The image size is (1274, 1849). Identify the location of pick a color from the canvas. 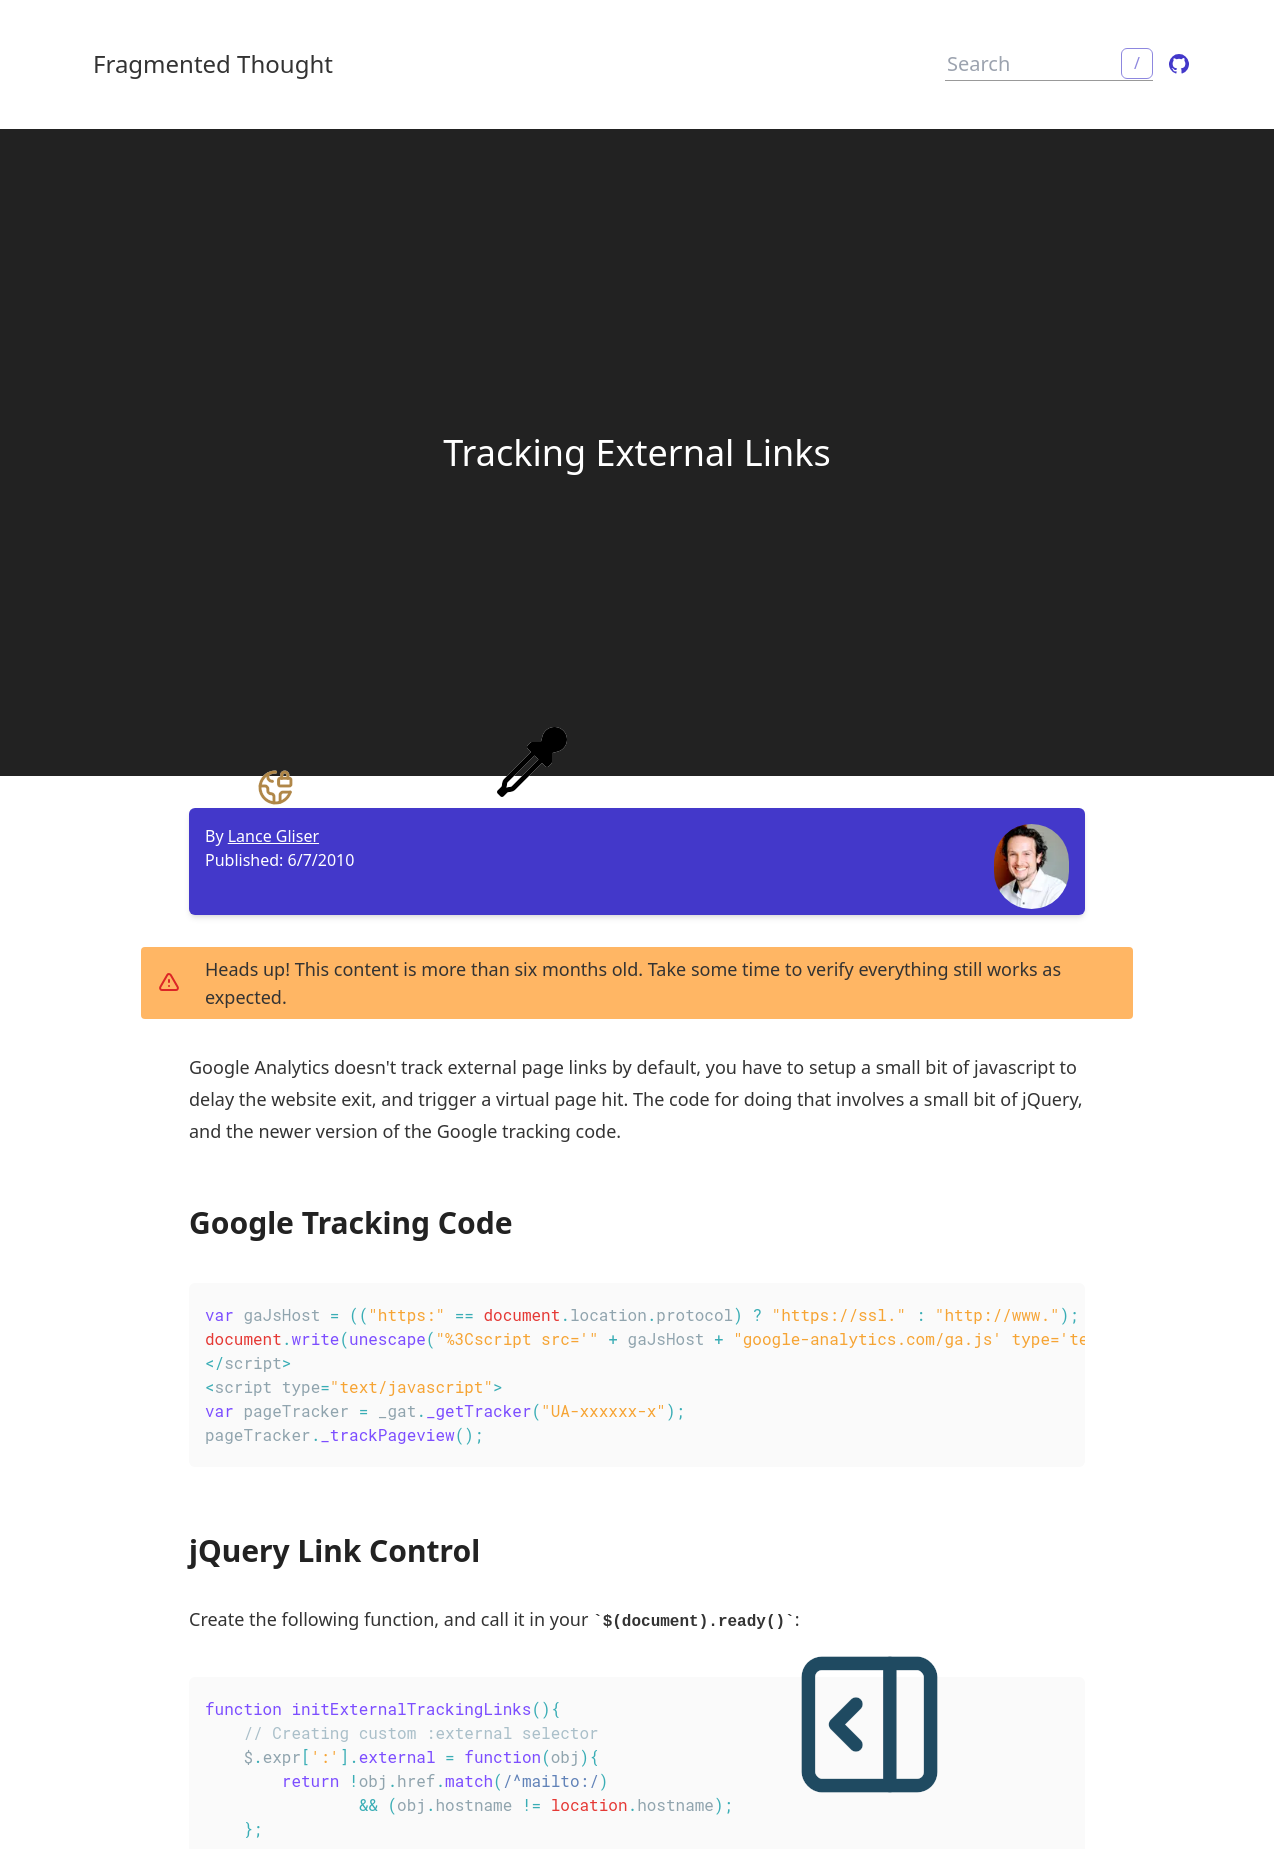
(532, 762).